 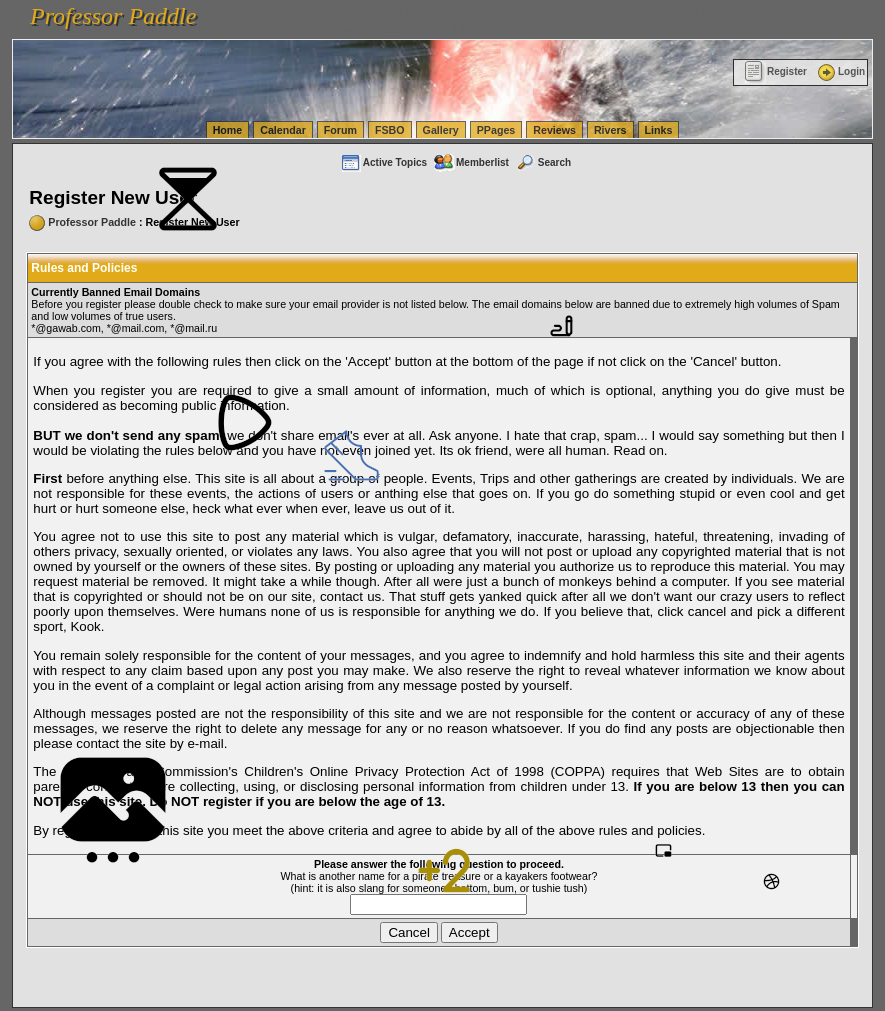 I want to click on track your running or walking activity, so click(x=350, y=458).